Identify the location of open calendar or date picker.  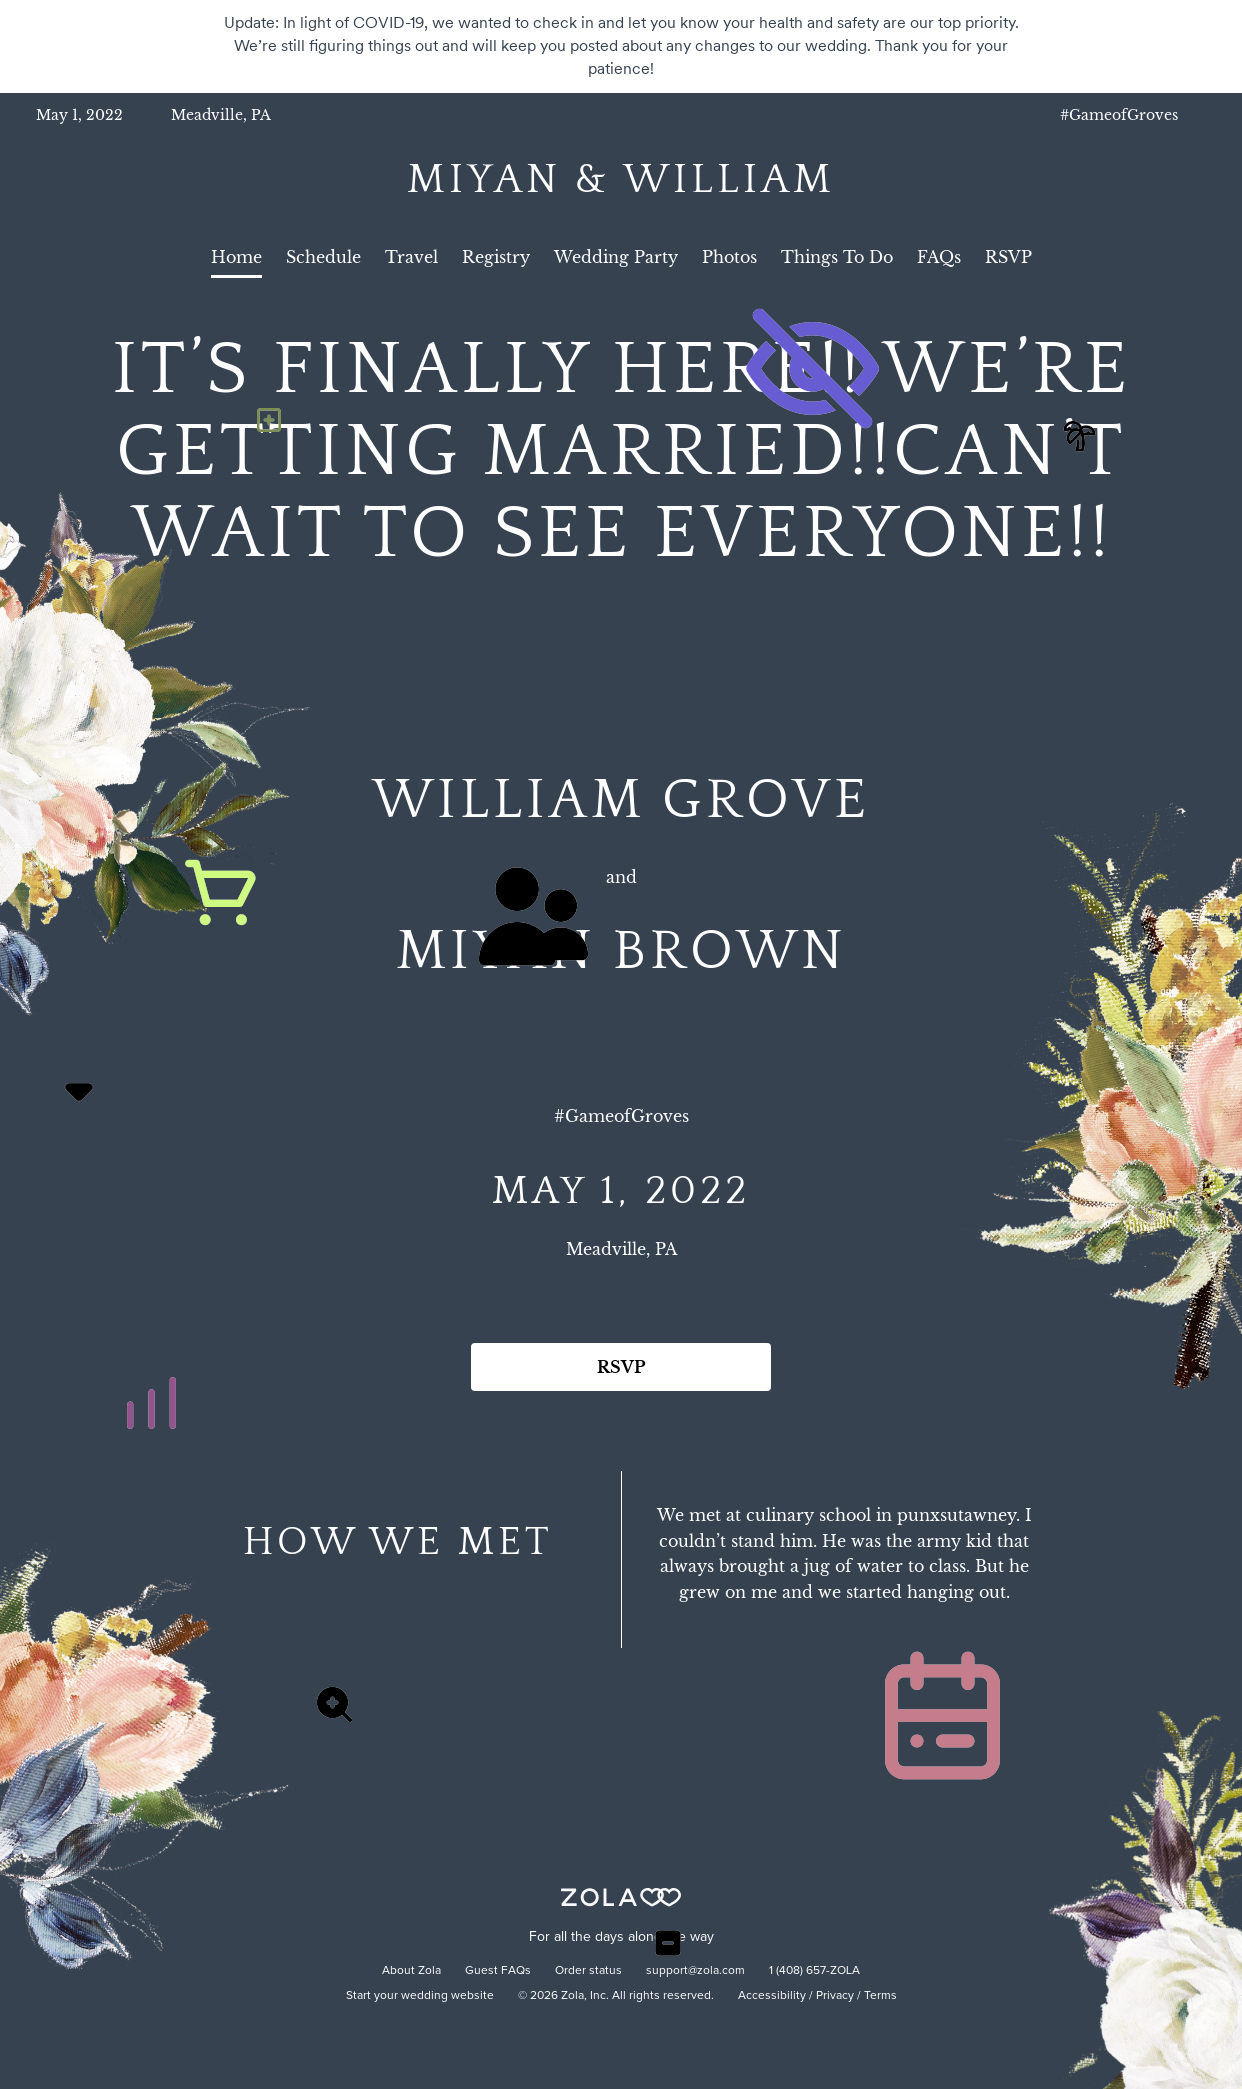
(942, 1715).